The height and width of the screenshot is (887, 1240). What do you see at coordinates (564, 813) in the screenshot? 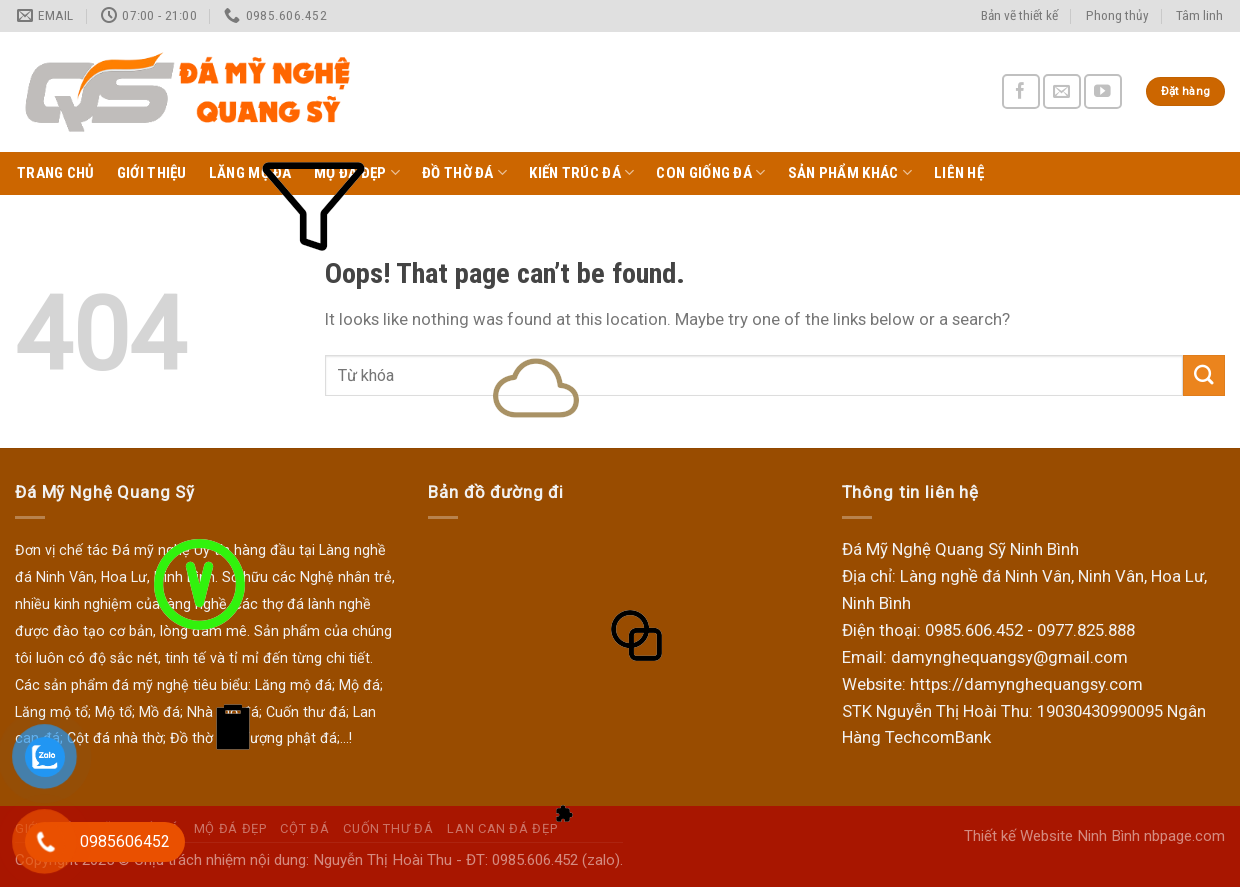
I see `access browser extensions or add-ons` at bounding box center [564, 813].